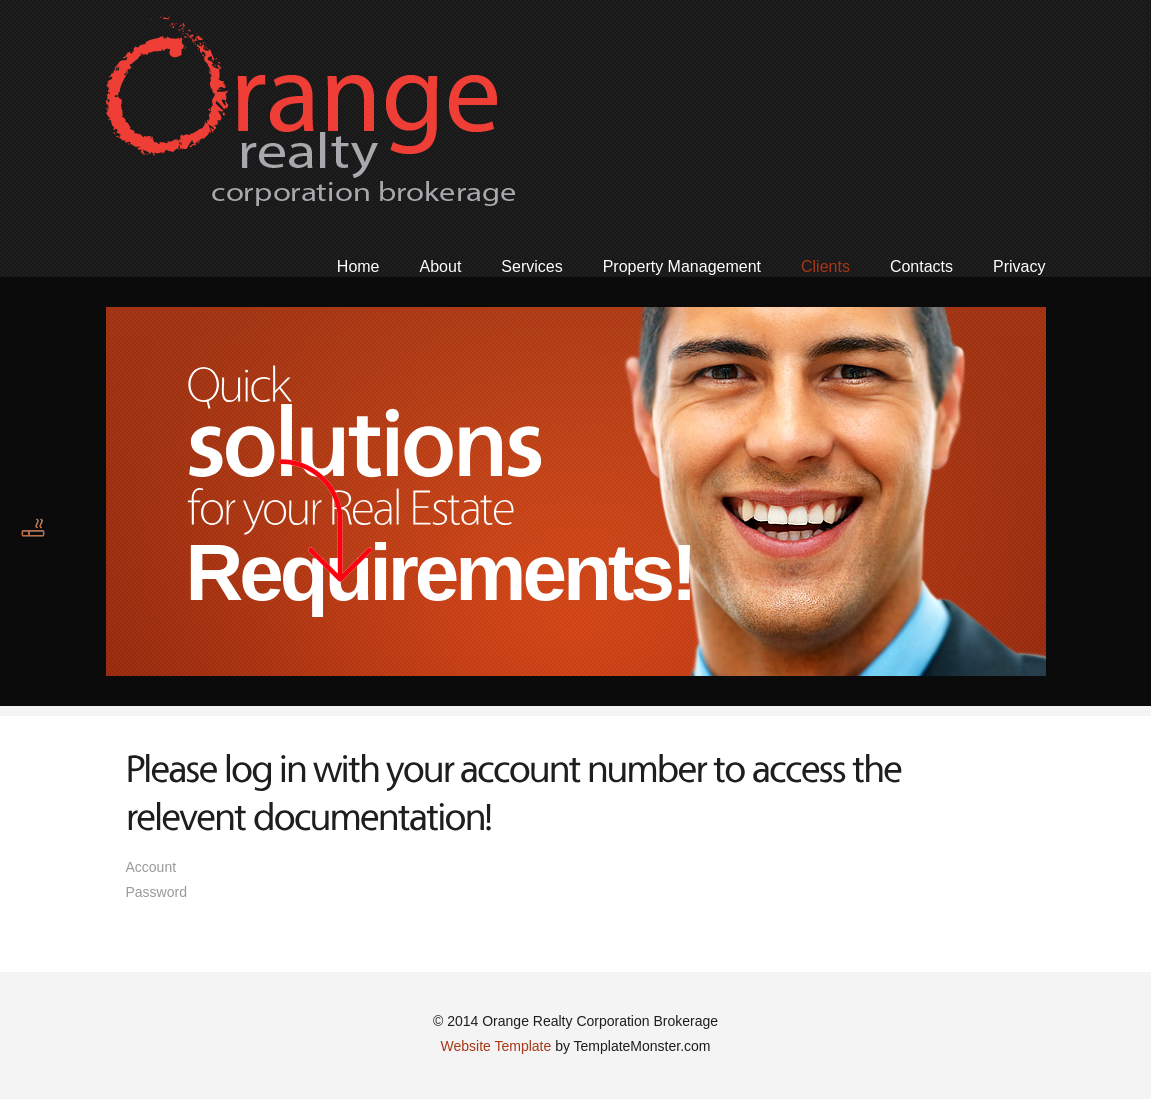 Image resolution: width=1151 pixels, height=1099 pixels. I want to click on indicates a redirect or forward action, so click(325, 520).